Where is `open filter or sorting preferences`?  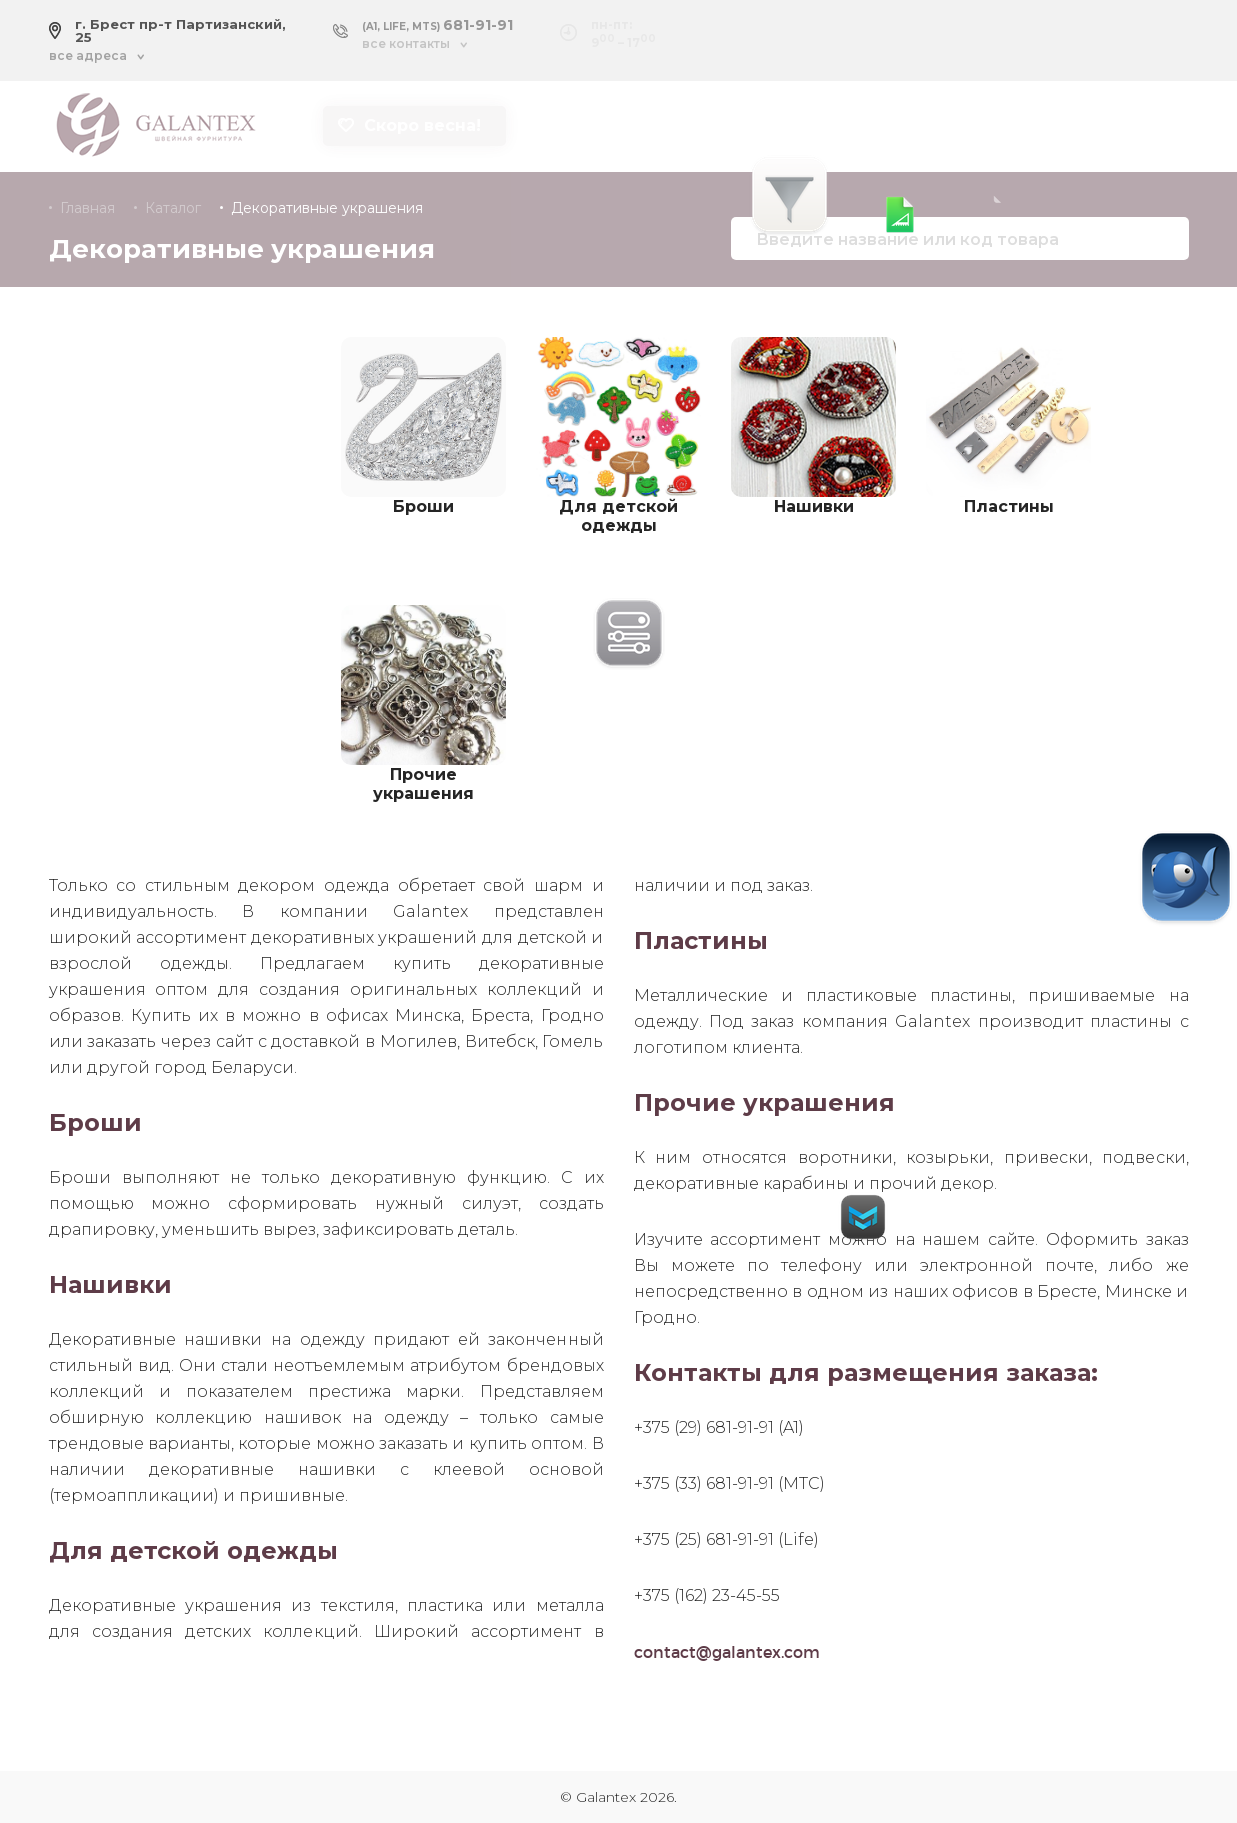
open filter or sorting preferences is located at coordinates (789, 194).